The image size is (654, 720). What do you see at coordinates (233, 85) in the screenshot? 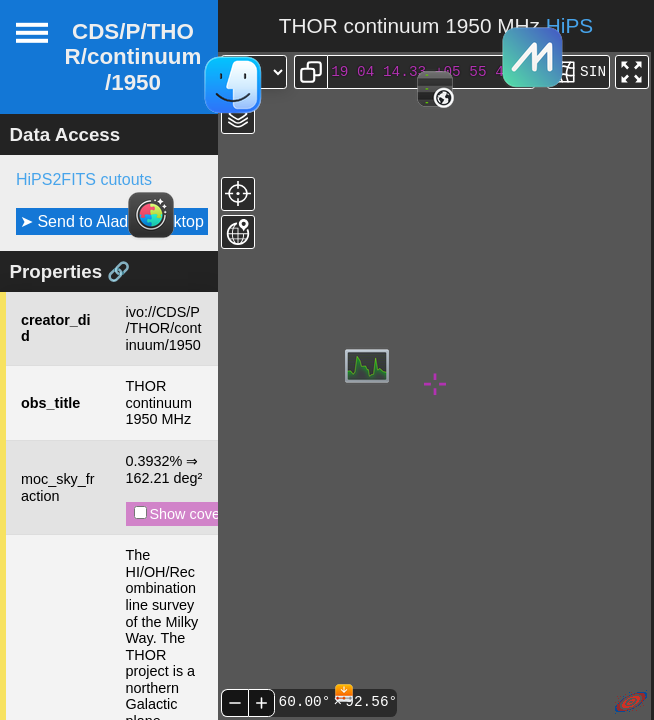
I see `open Finder to browse files and folders` at bounding box center [233, 85].